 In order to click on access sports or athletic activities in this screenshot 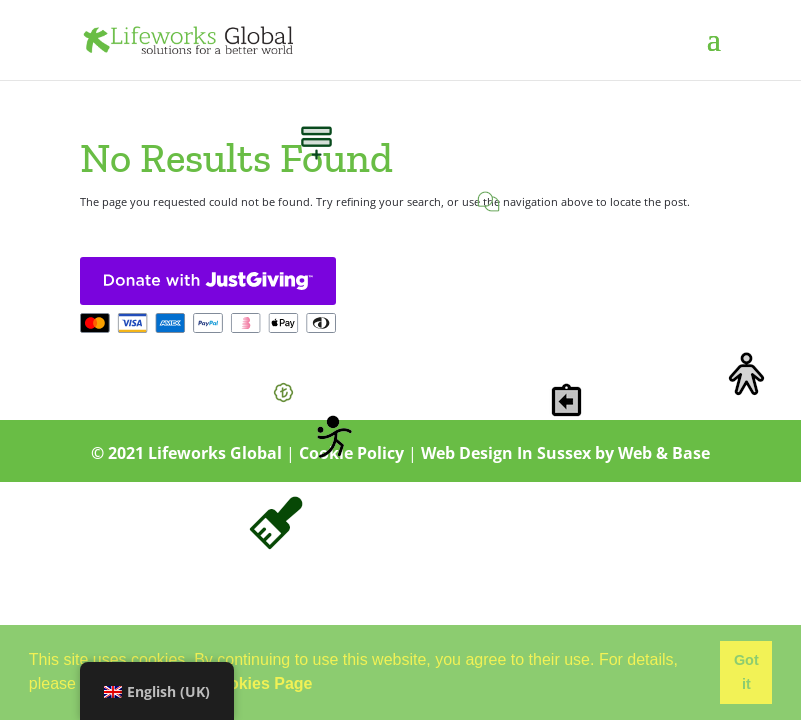, I will do `click(333, 436)`.